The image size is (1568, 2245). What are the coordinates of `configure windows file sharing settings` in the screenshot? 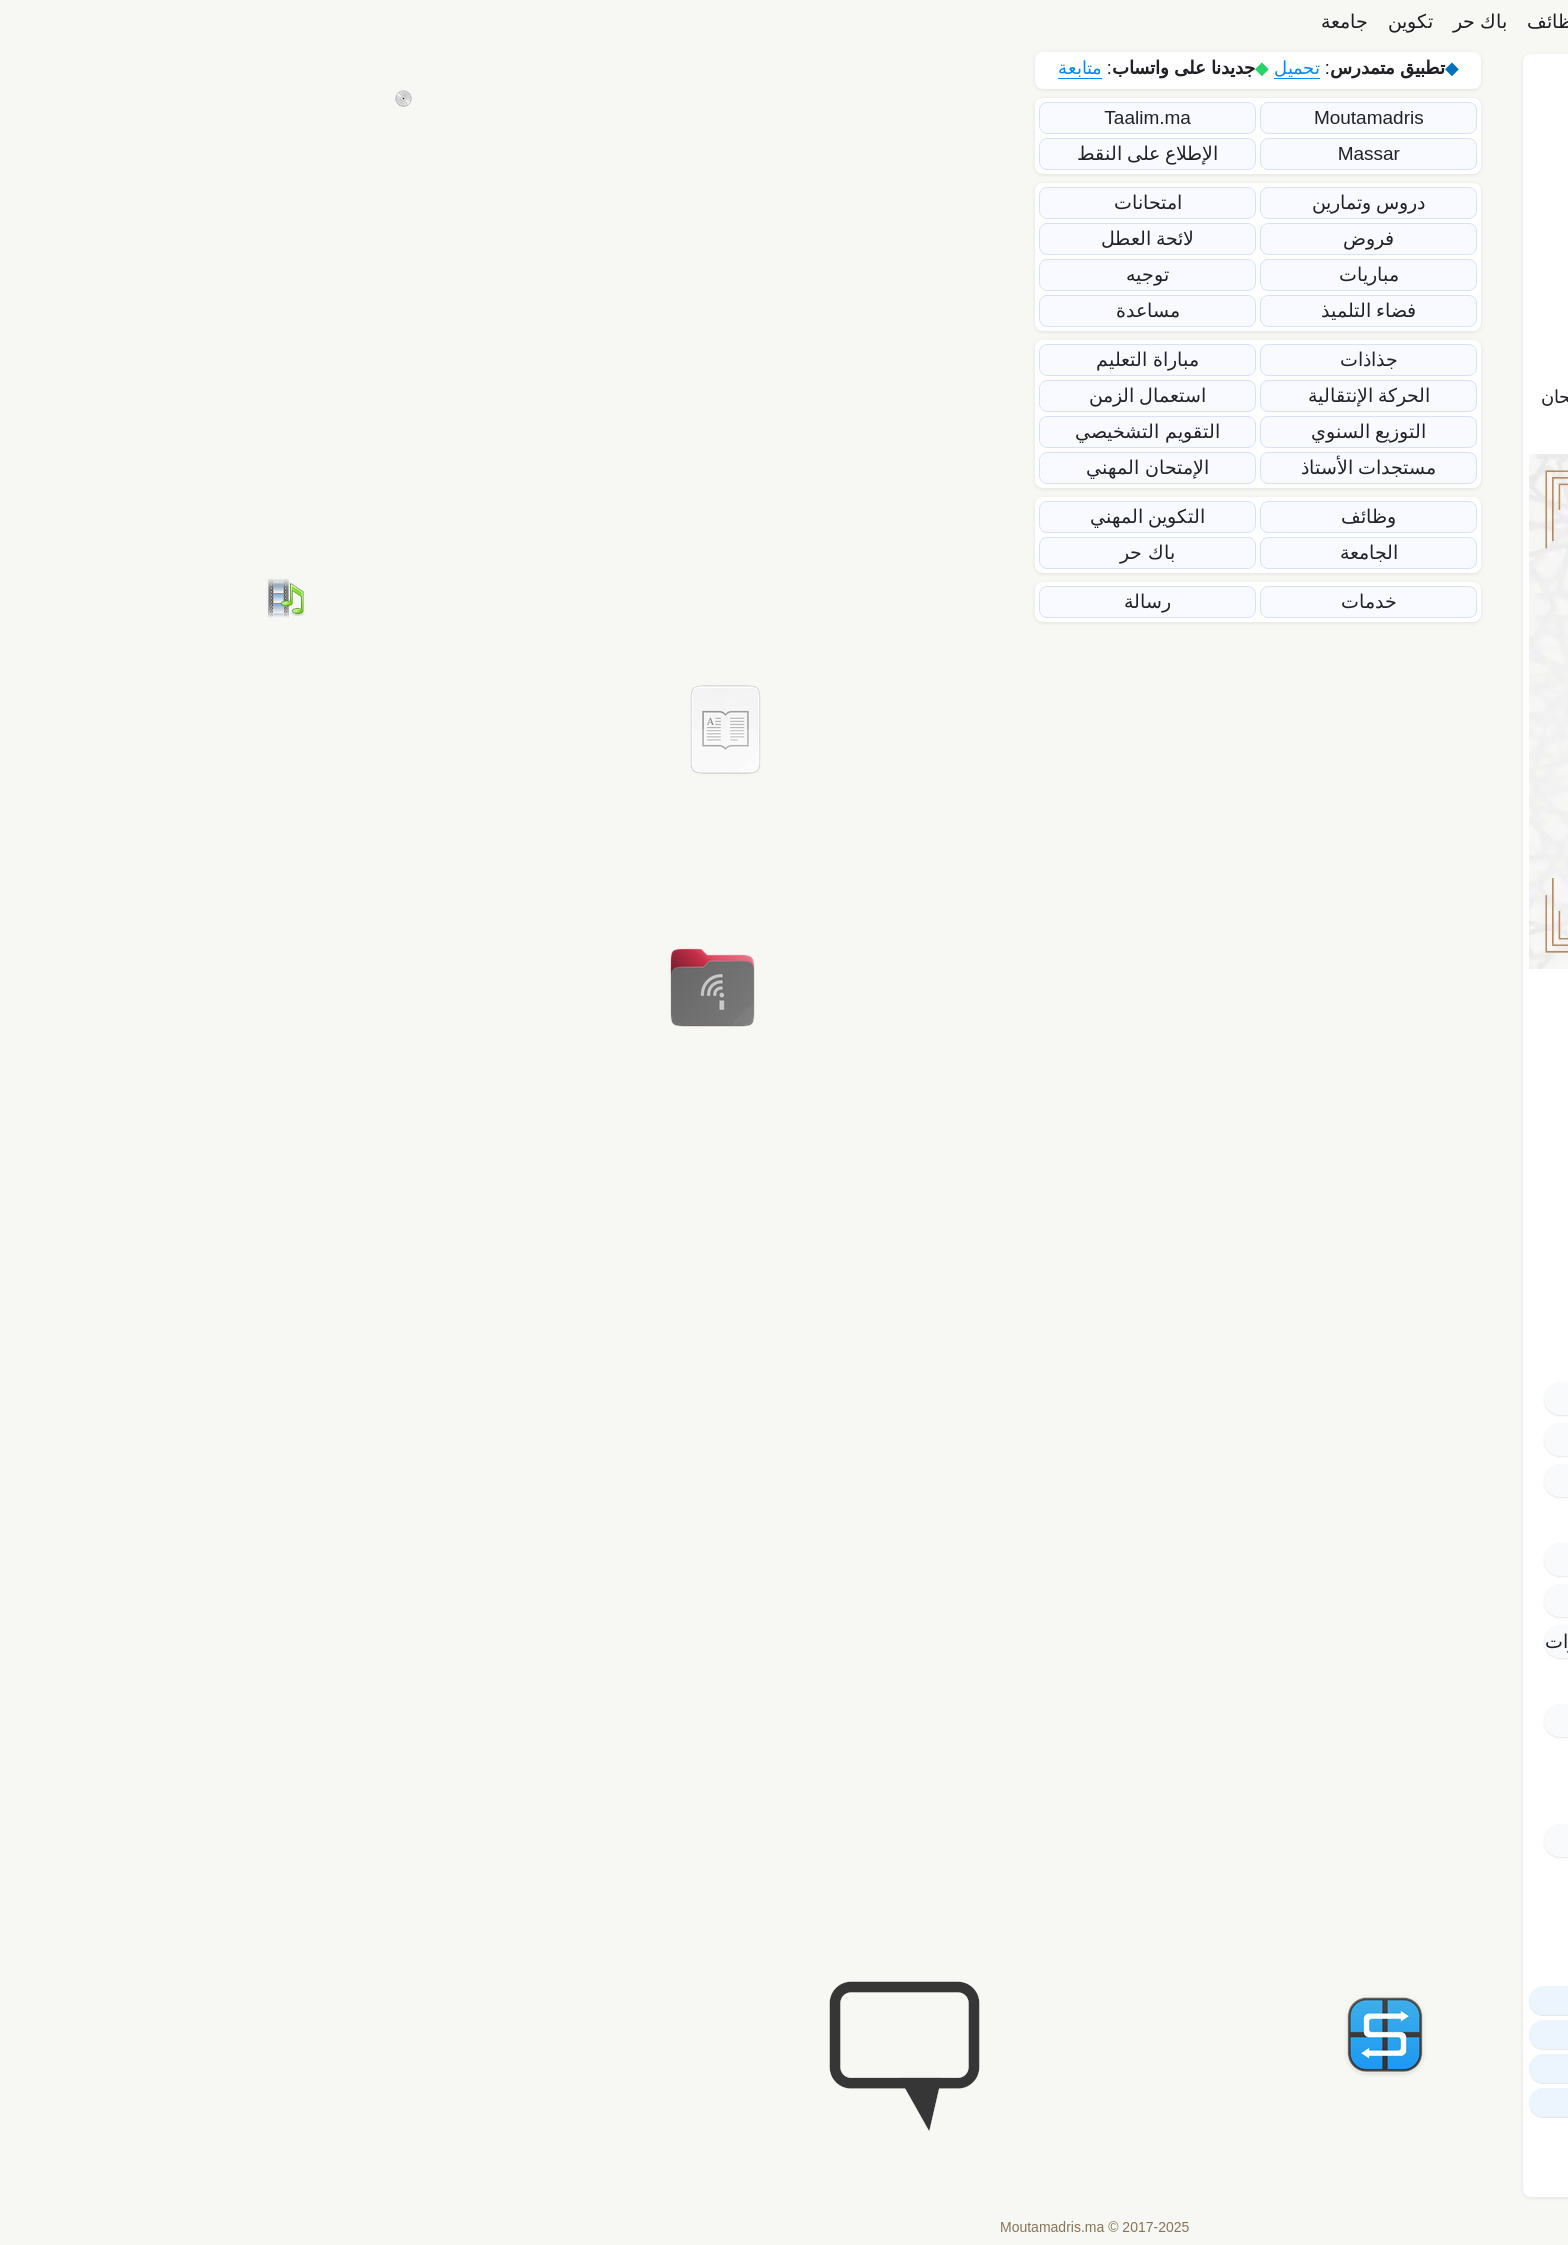 It's located at (1385, 2036).